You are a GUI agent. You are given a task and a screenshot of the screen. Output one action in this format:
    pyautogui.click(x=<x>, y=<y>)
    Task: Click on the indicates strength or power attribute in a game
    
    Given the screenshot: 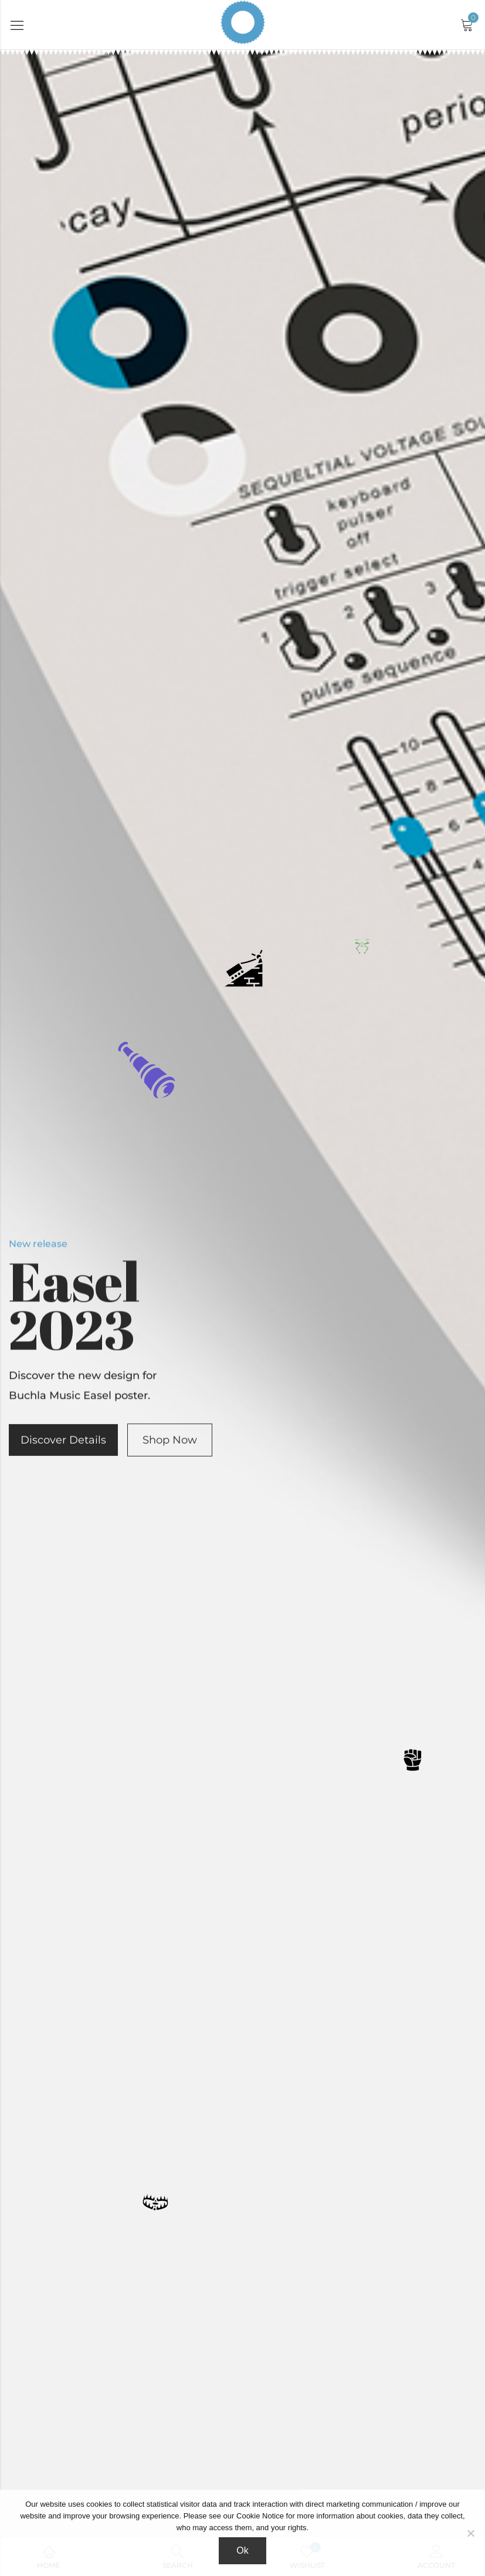 What is the action you would take?
    pyautogui.click(x=412, y=1760)
    